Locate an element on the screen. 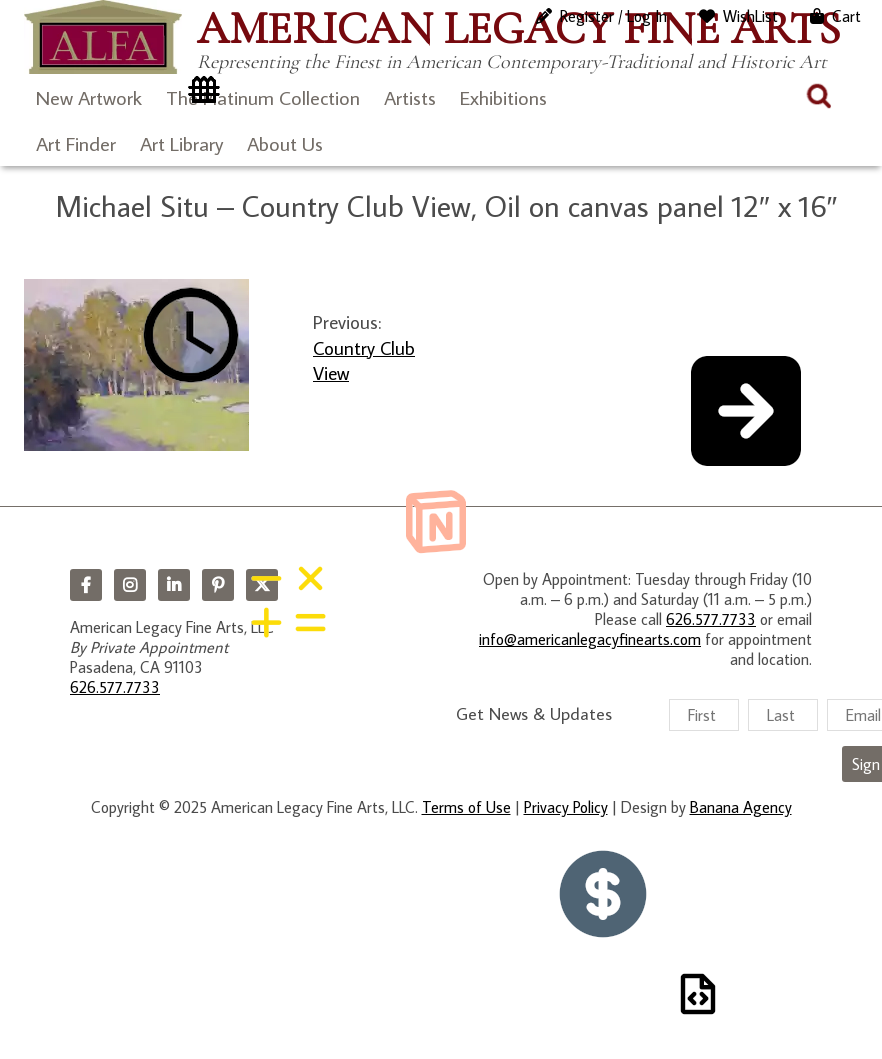  open calculator or math tools is located at coordinates (288, 600).